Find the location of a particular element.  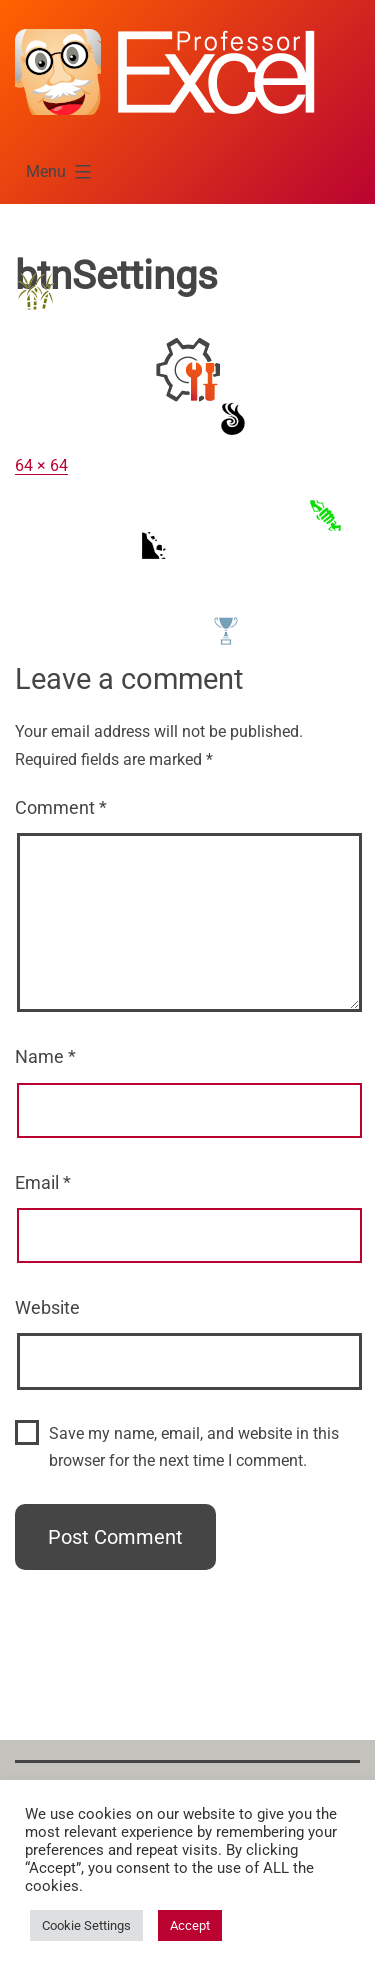

warning: rockslide or falling rocks hazard ahead is located at coordinates (156, 545).